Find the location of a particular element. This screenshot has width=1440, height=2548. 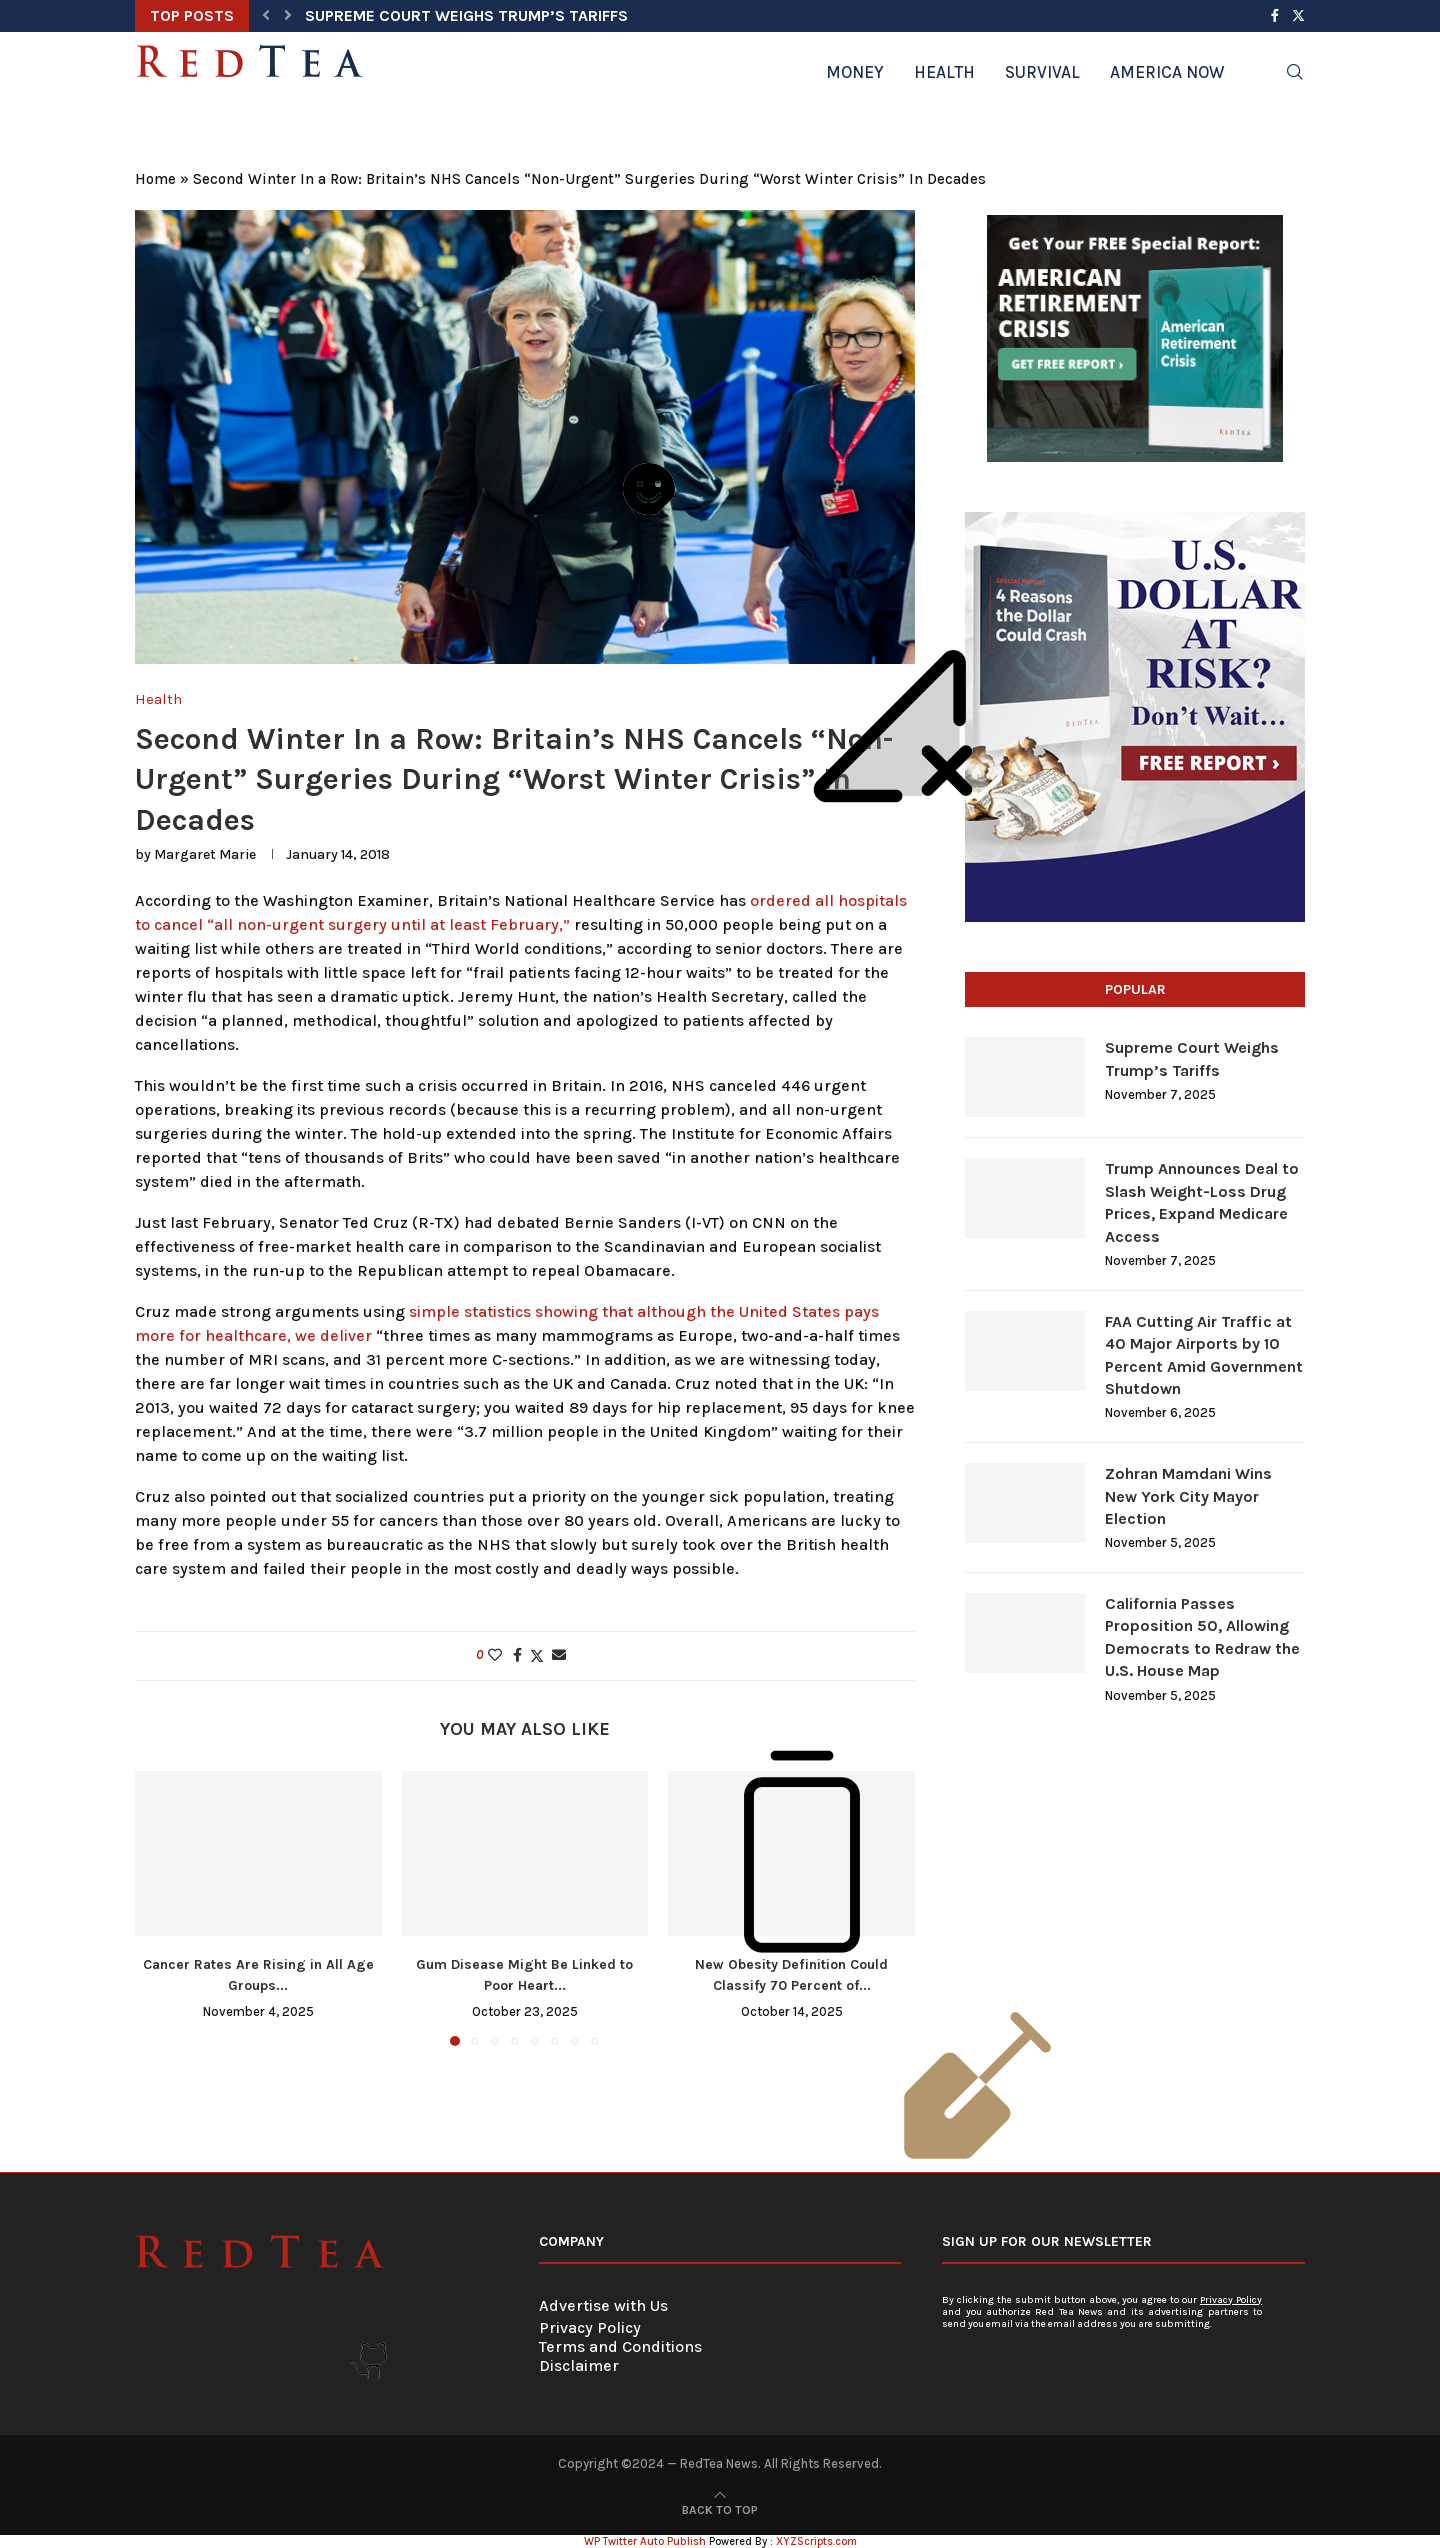

indicates battery is empty or critically low is located at coordinates (802, 1855).